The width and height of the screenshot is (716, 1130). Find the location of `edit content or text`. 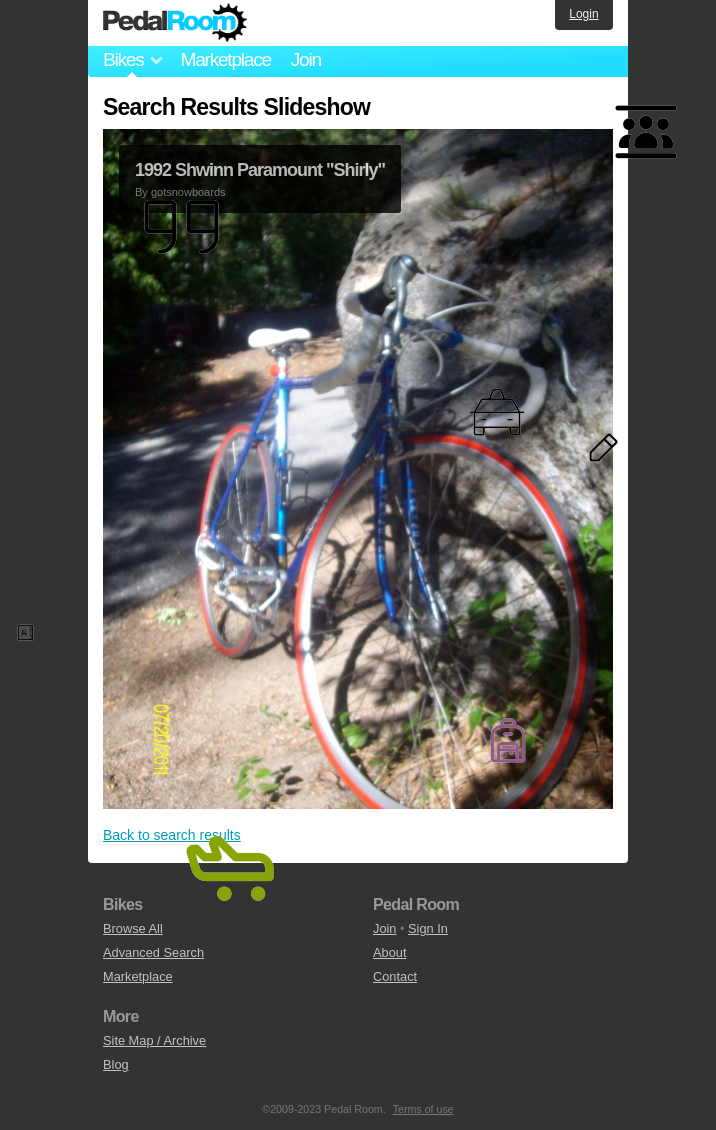

edit content or text is located at coordinates (603, 448).